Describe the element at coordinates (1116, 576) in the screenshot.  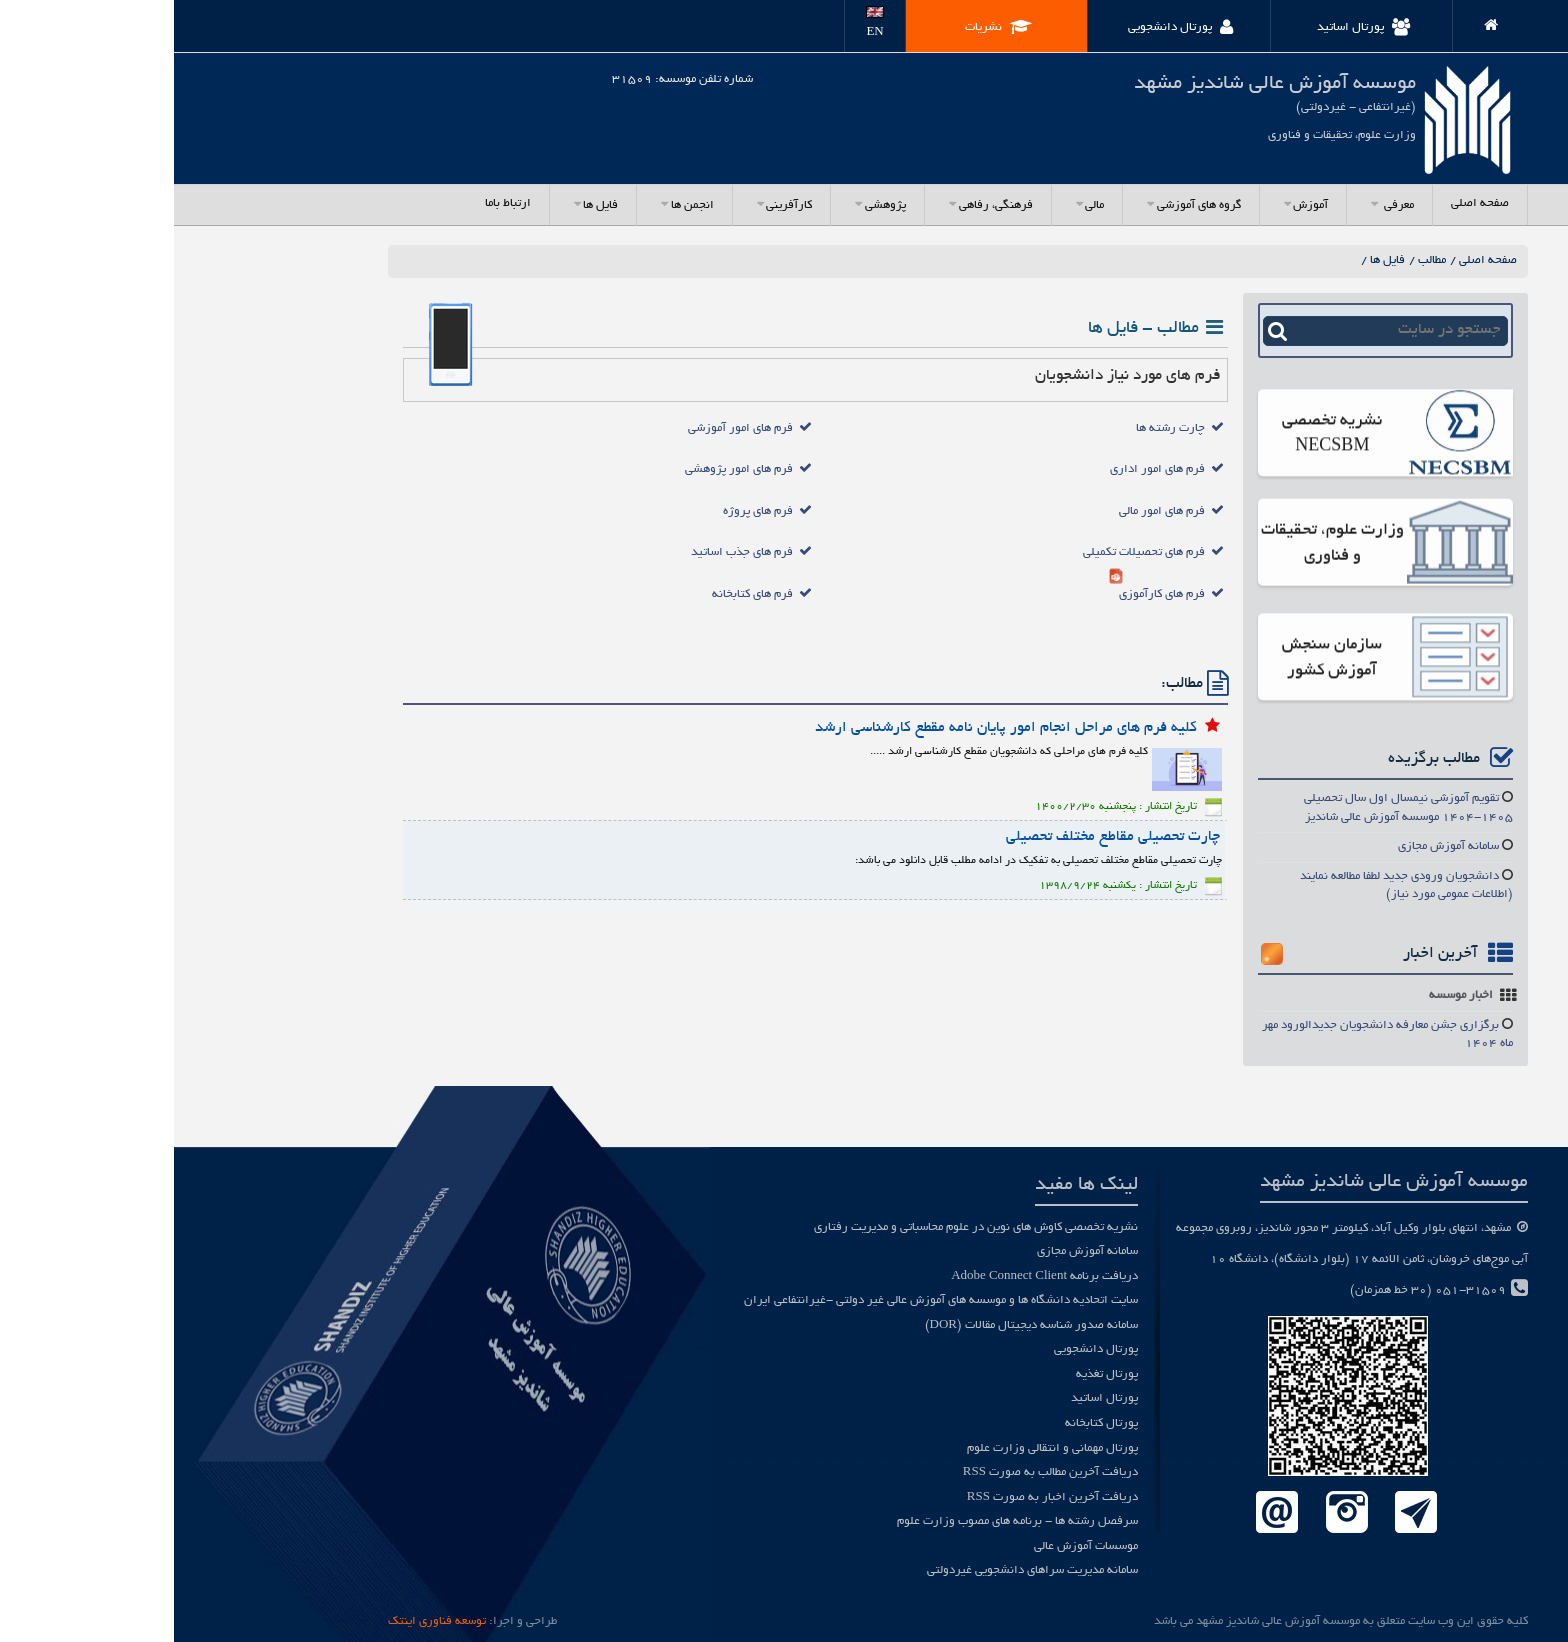
I see `a PowerPoint slideshow file` at that location.